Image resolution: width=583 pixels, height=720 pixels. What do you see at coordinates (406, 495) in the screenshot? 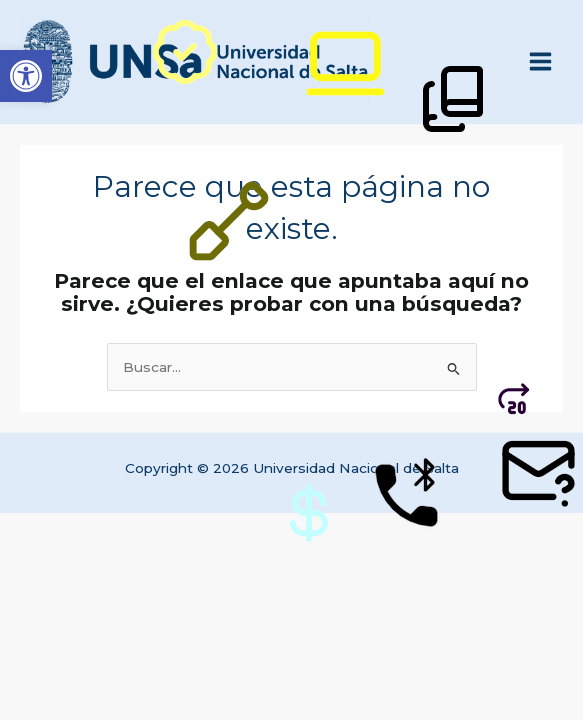
I see `phone call connected via bluetooth speaker` at bounding box center [406, 495].